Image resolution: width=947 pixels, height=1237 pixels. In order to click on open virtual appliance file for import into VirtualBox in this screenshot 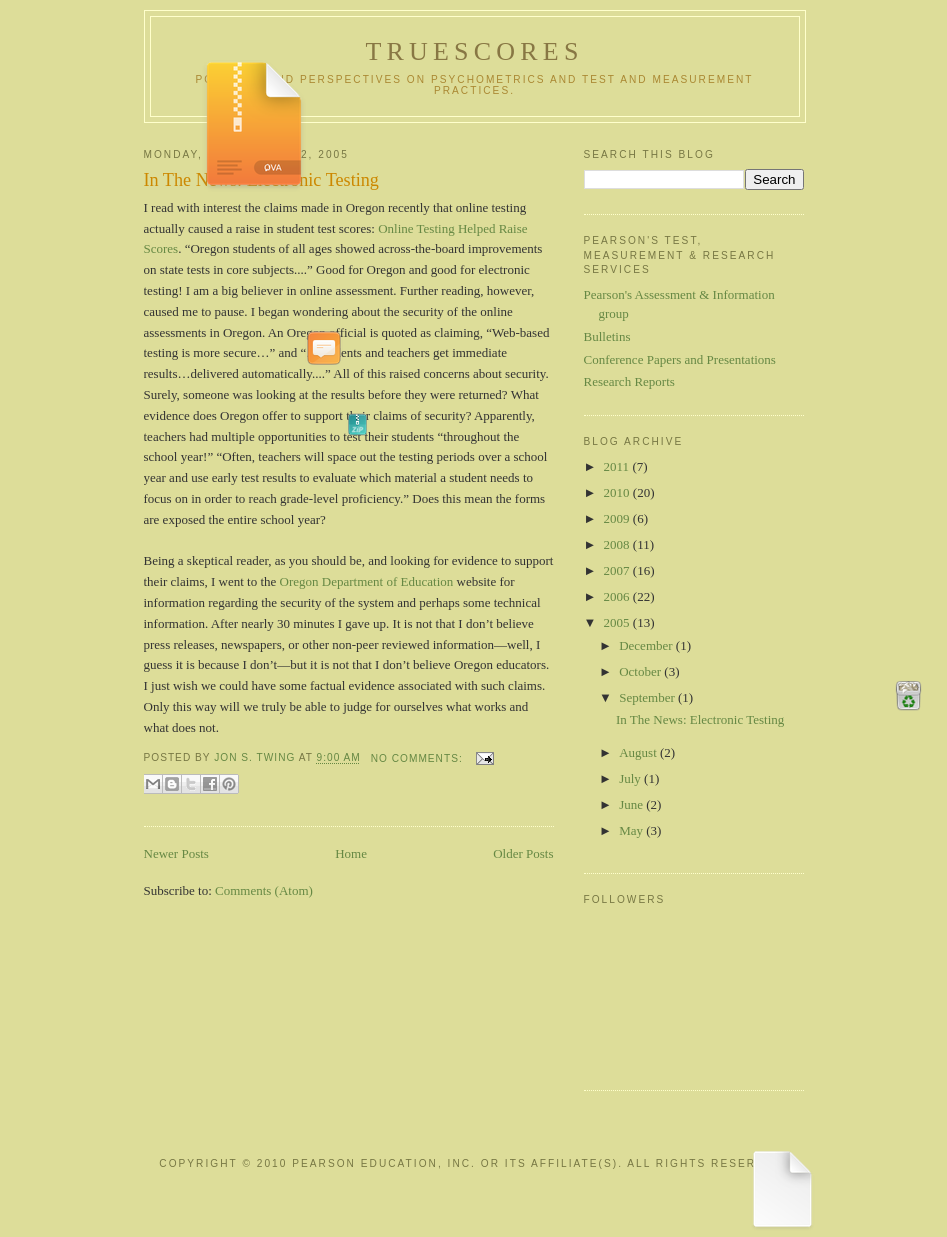, I will do `click(254, 126)`.